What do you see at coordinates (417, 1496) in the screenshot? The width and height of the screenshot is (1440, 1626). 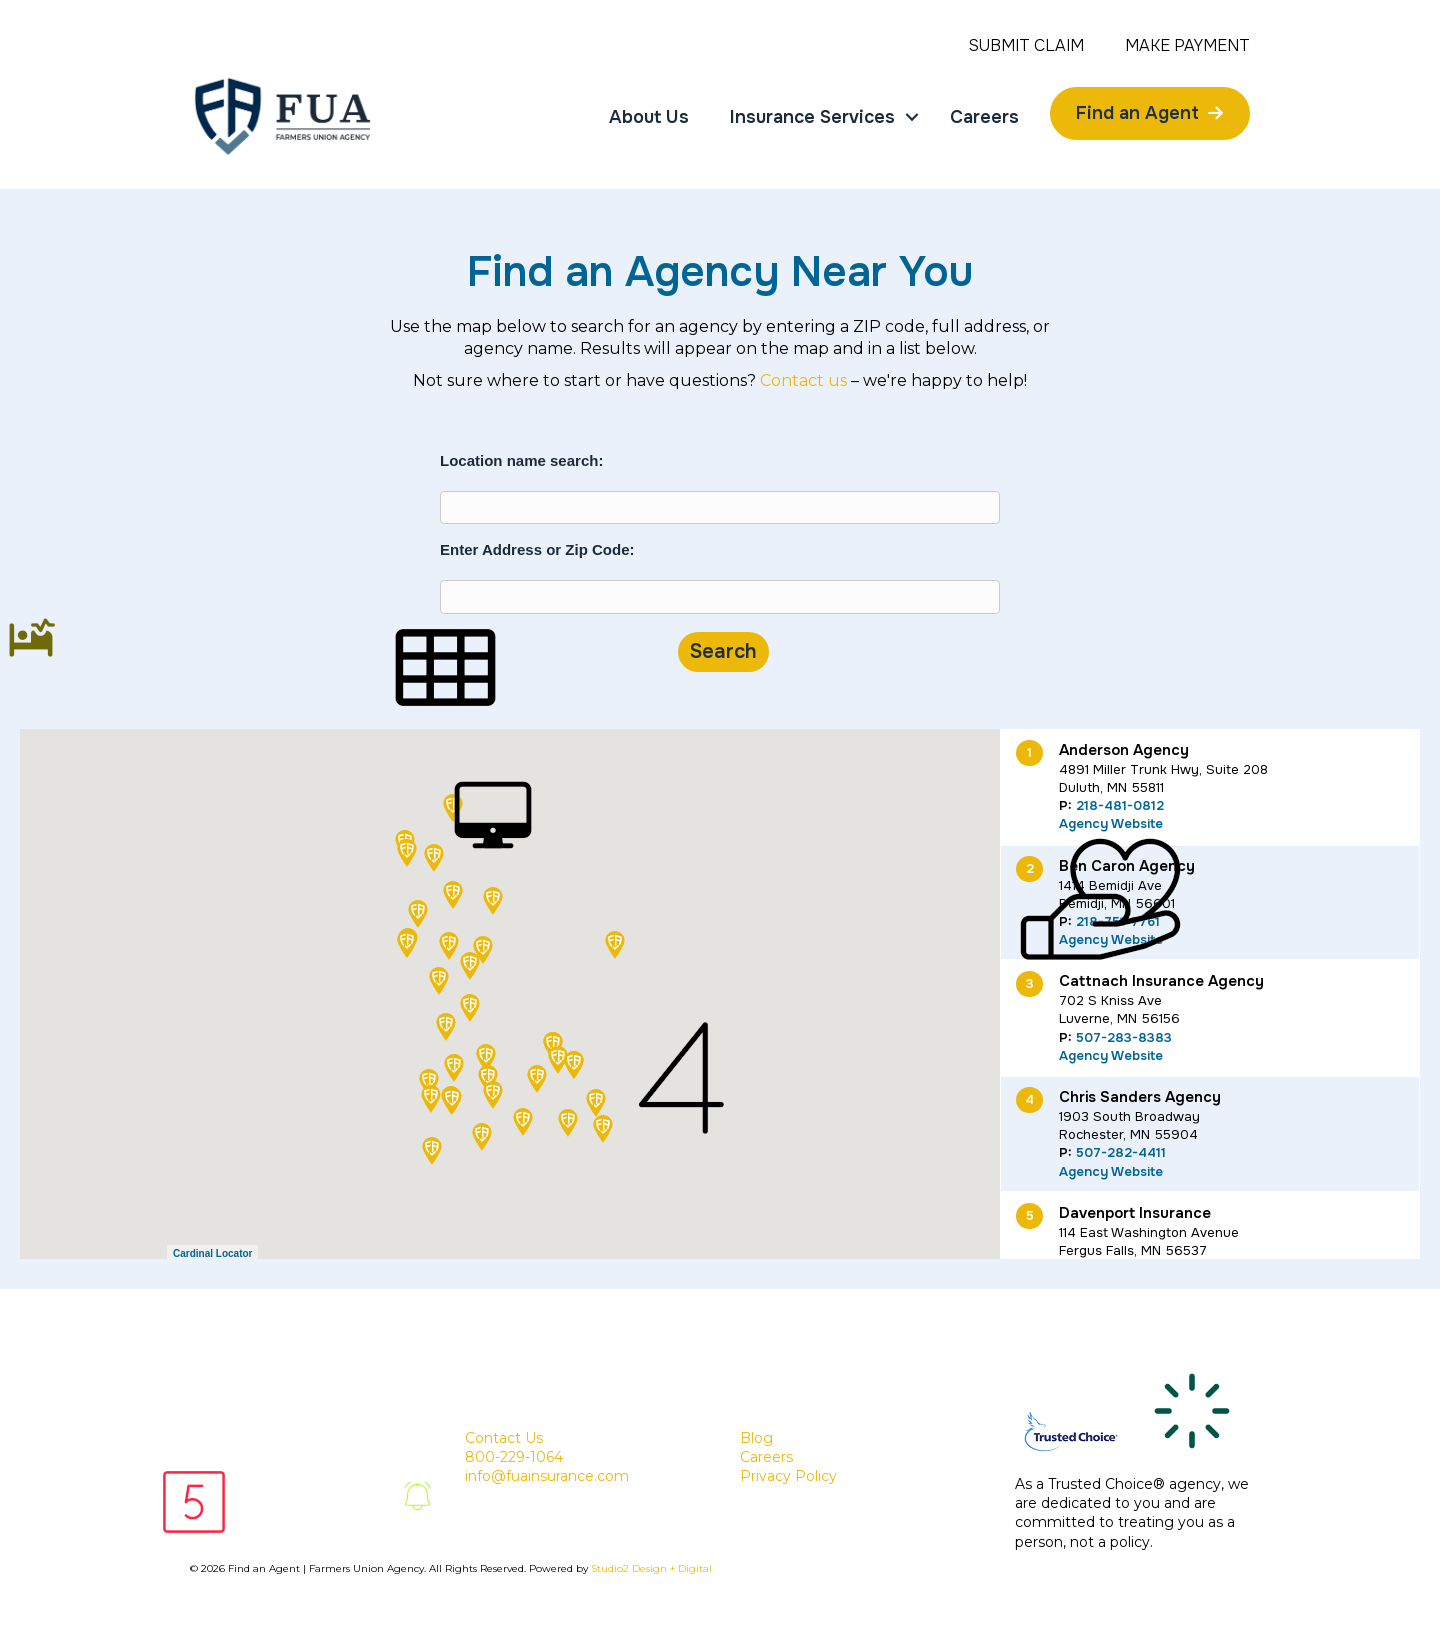 I see `indicates new notifications or alerts` at bounding box center [417, 1496].